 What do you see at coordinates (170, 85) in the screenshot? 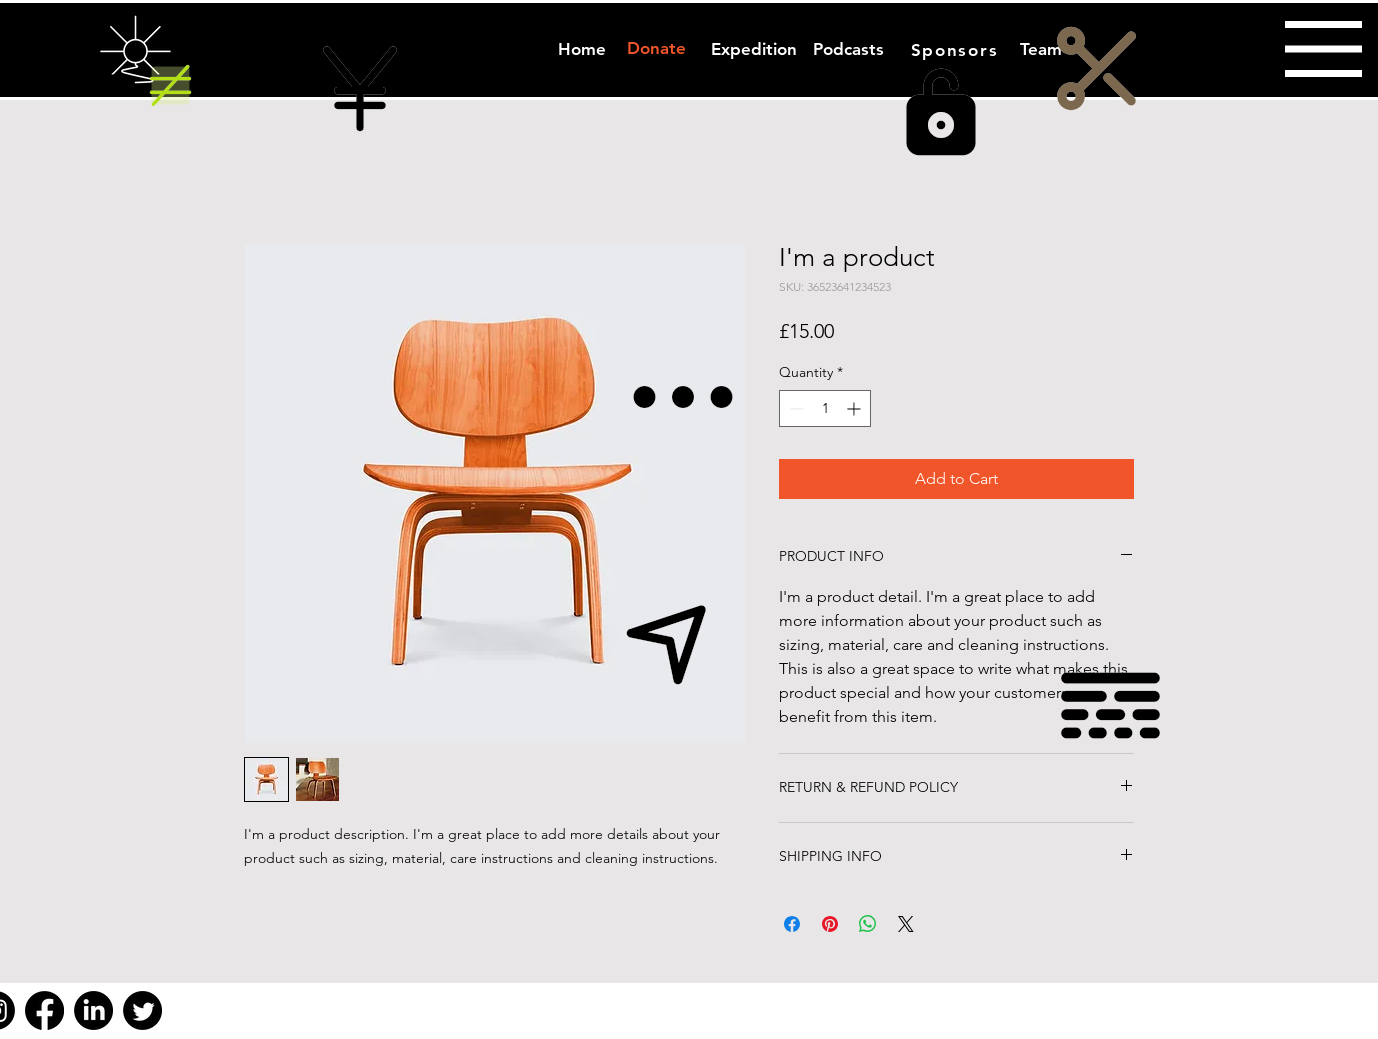
I see `indicates values are not equal or matching` at bounding box center [170, 85].